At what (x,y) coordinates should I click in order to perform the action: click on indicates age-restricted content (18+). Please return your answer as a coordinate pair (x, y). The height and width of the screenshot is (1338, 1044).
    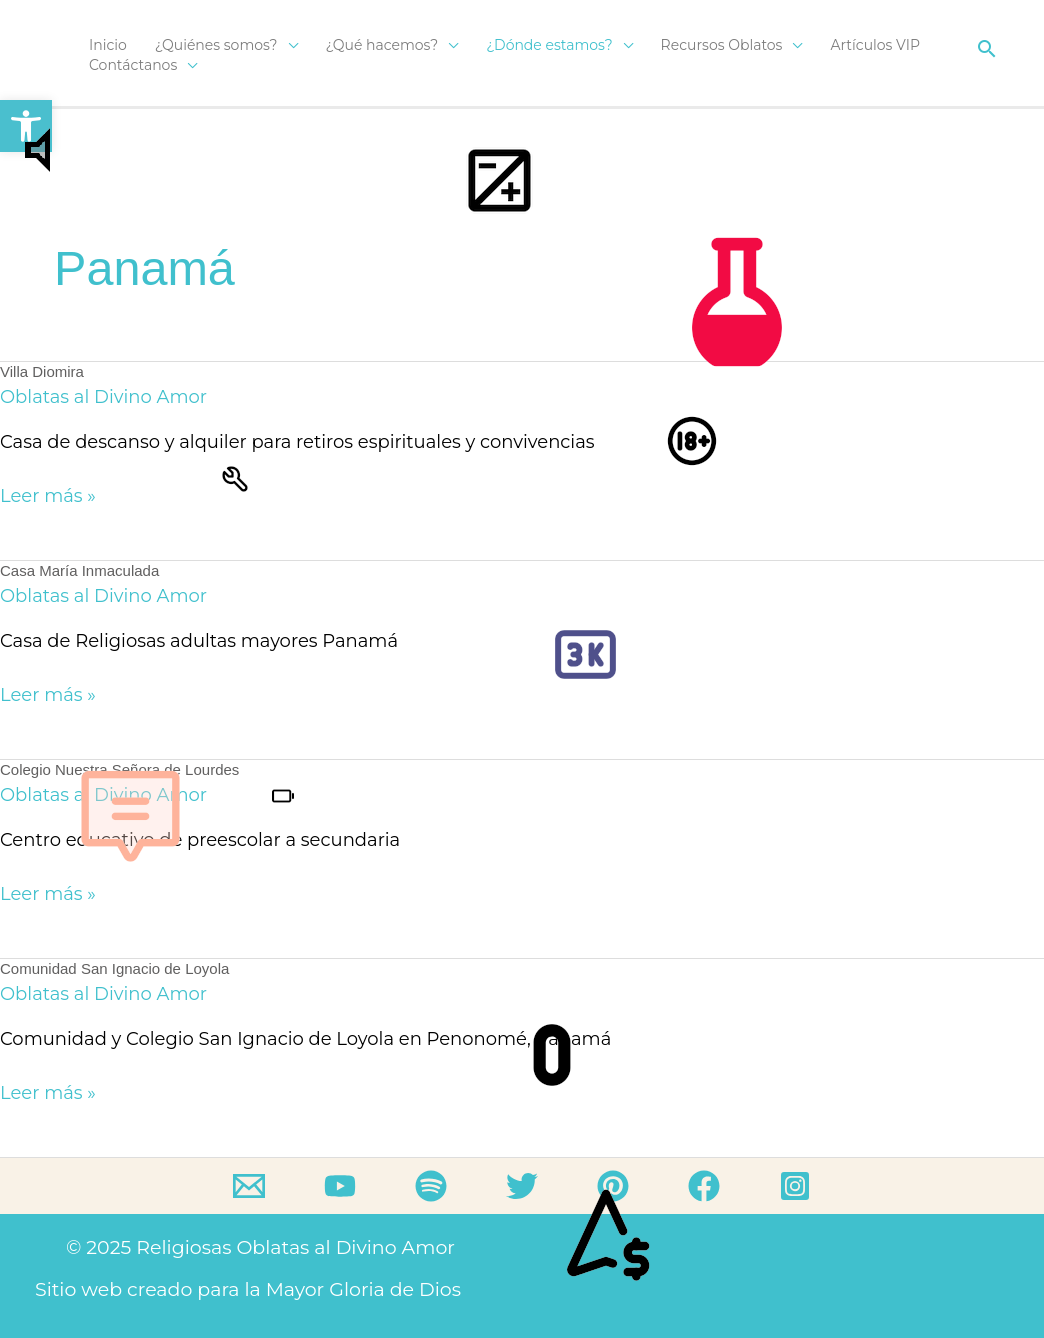
    Looking at the image, I should click on (692, 441).